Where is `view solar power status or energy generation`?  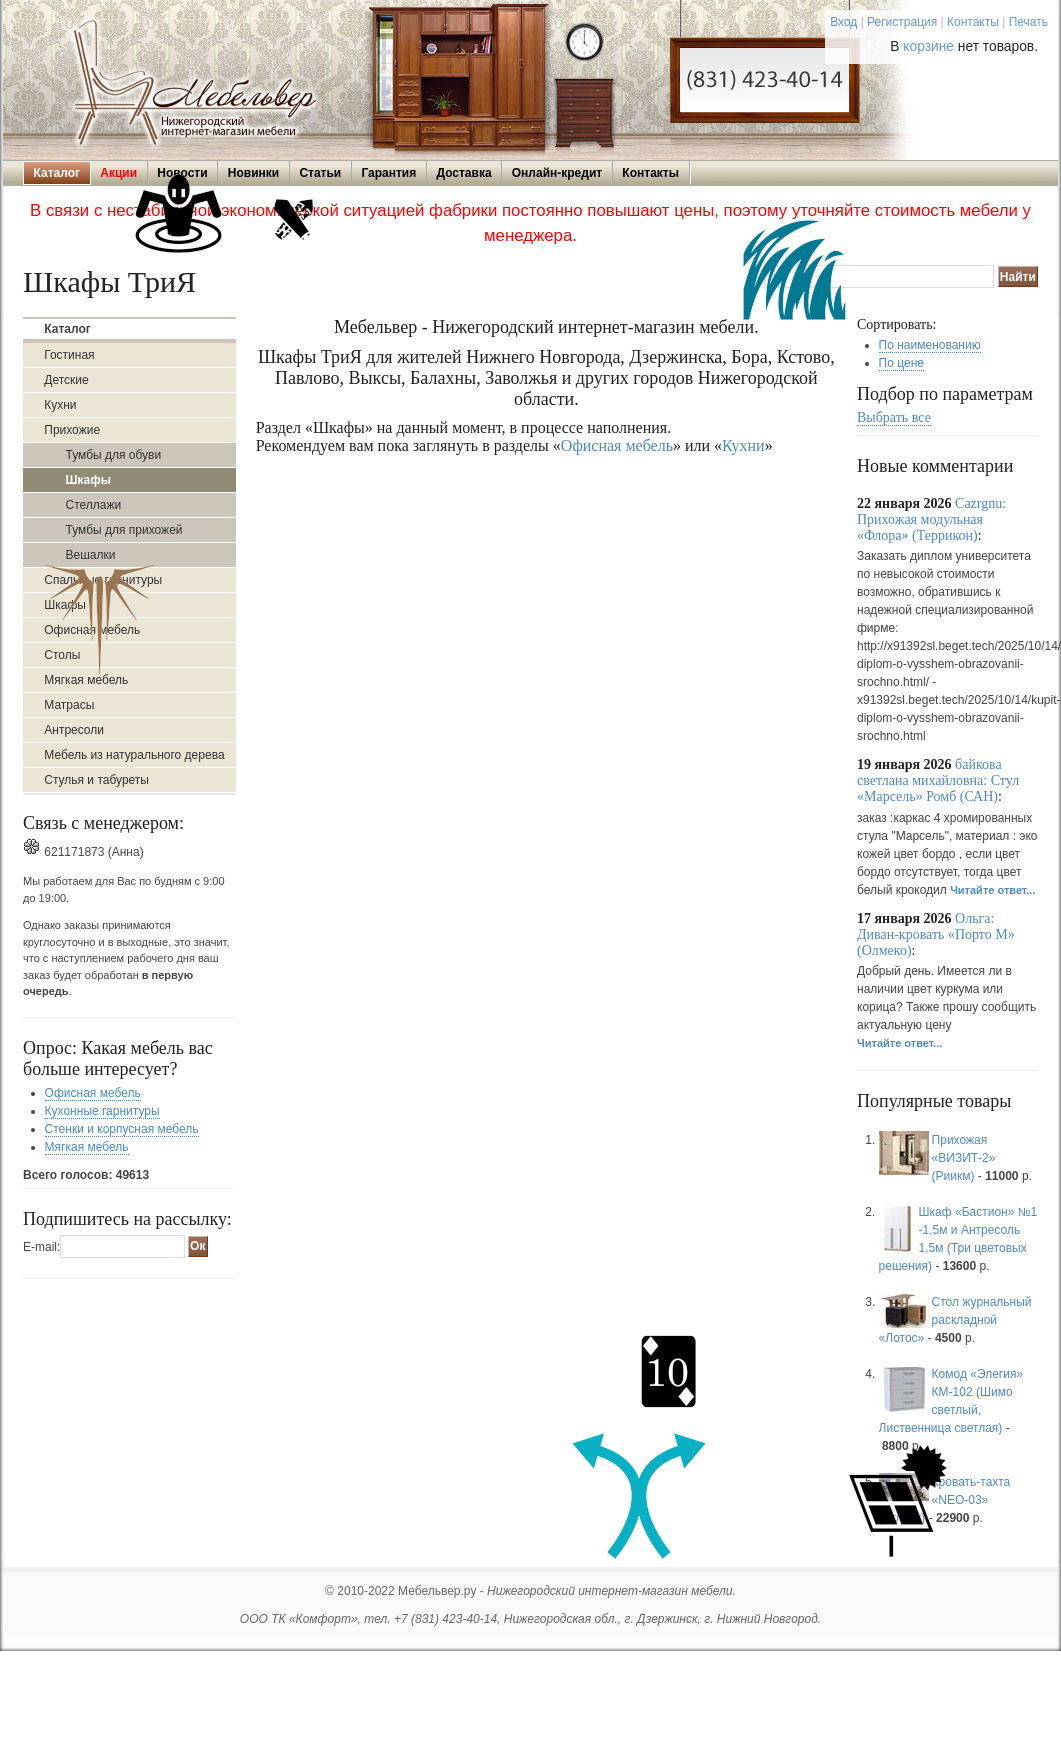 view solar power status or energy generation is located at coordinates (898, 1501).